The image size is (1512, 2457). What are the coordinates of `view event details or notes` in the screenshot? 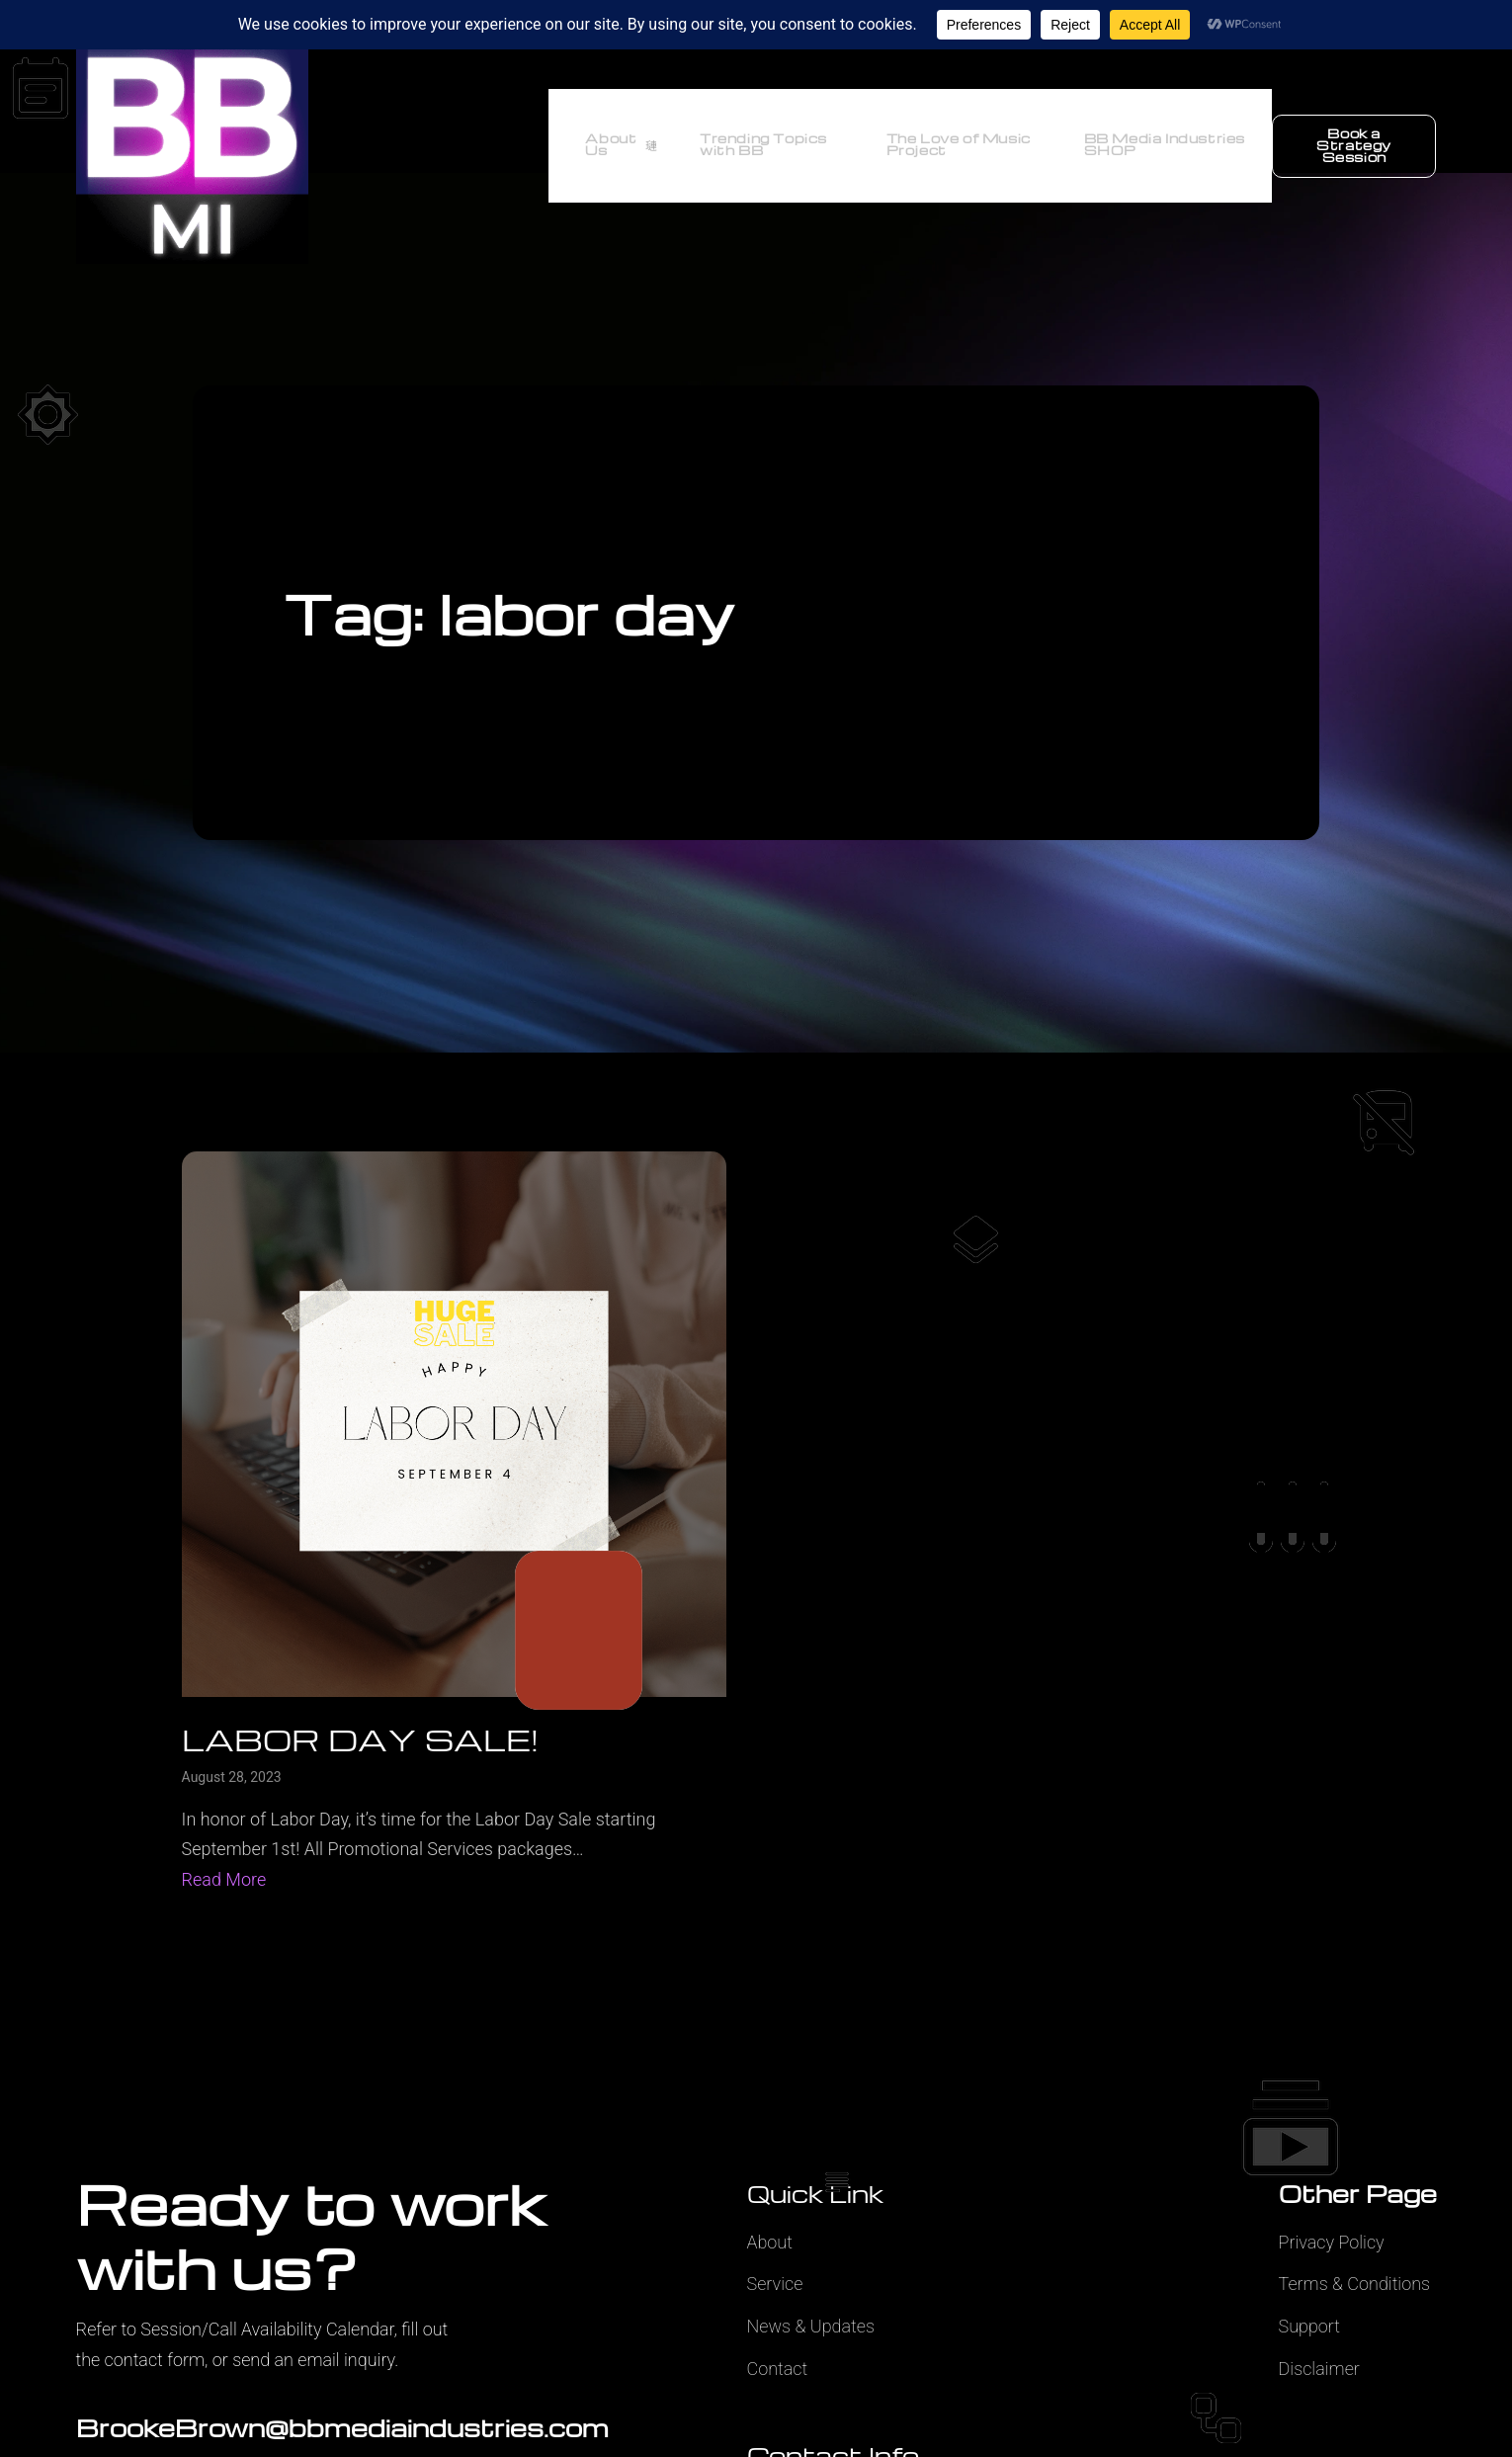 It's located at (41, 91).